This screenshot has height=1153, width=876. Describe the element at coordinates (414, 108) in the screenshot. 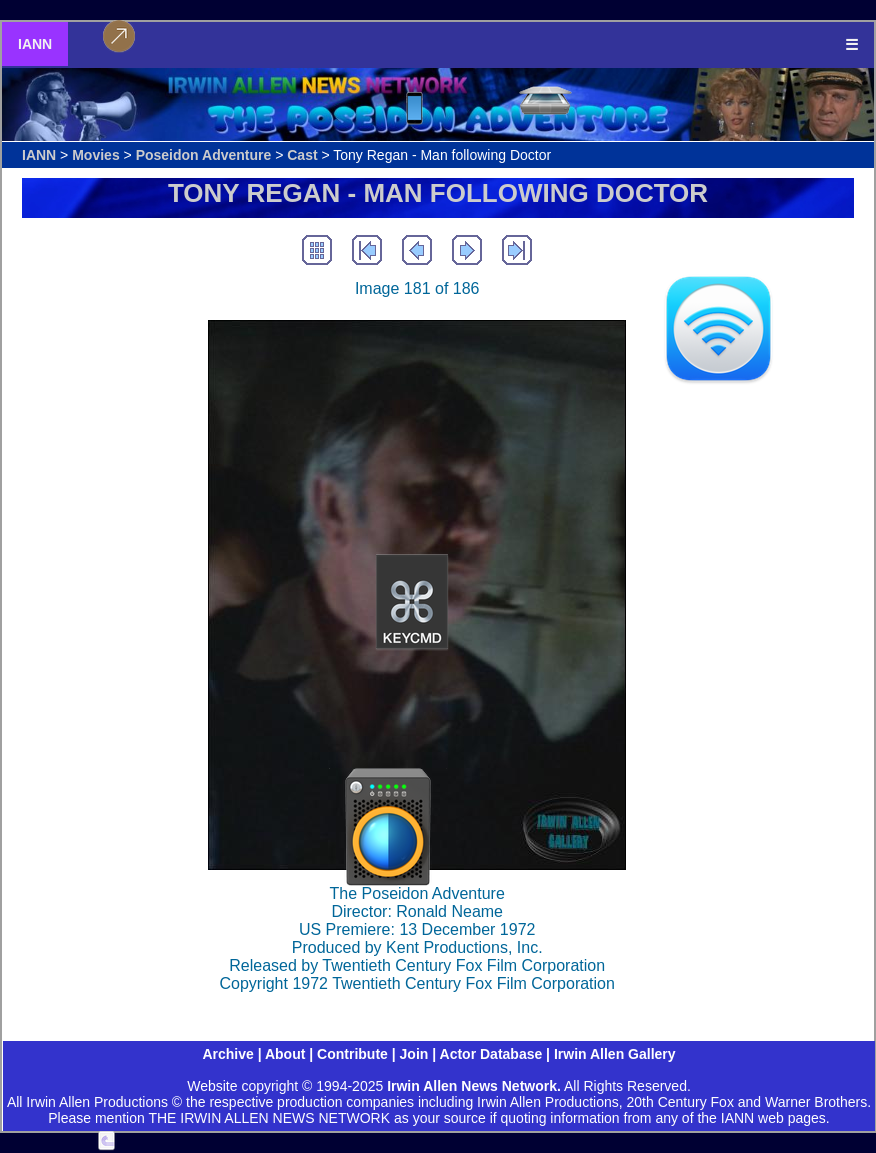

I see `iPhone SE 2 device connected to your mac` at that location.